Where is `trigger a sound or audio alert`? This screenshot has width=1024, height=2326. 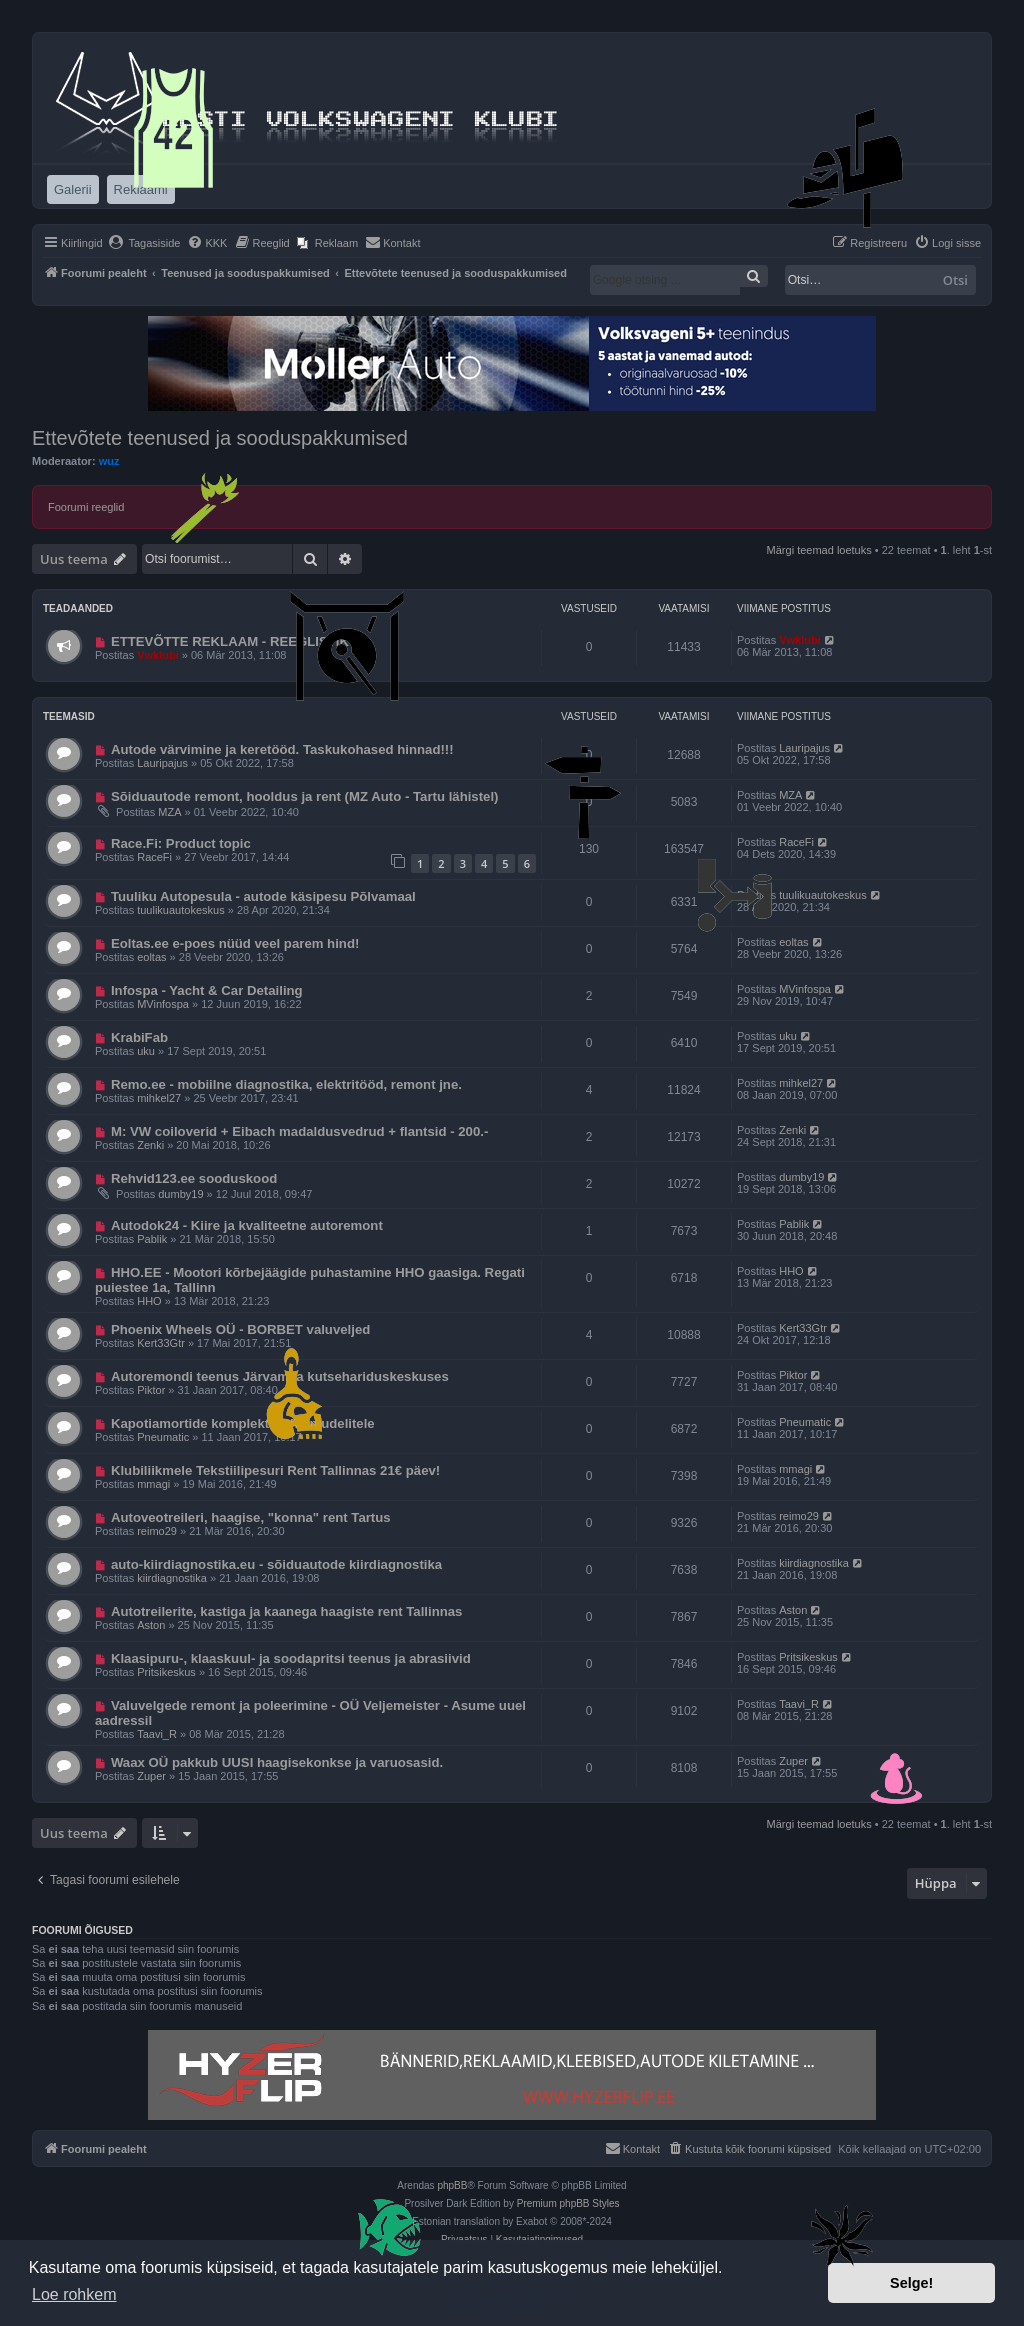
trigger a sound or audio alert is located at coordinates (347, 646).